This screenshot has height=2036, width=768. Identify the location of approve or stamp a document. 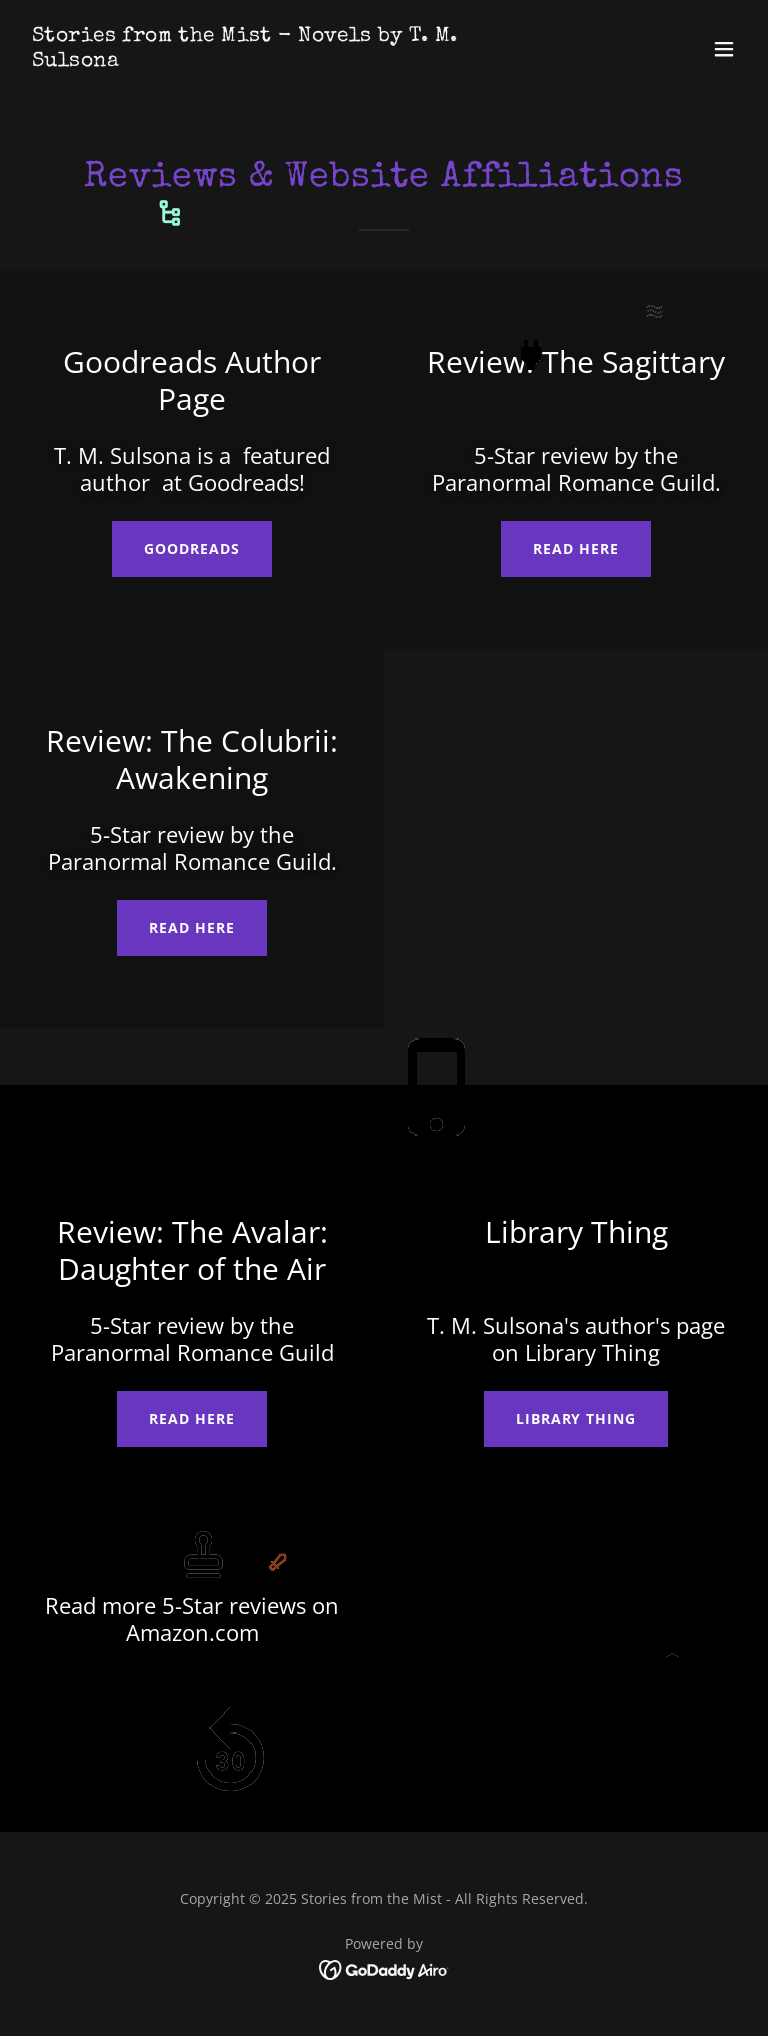
(203, 1554).